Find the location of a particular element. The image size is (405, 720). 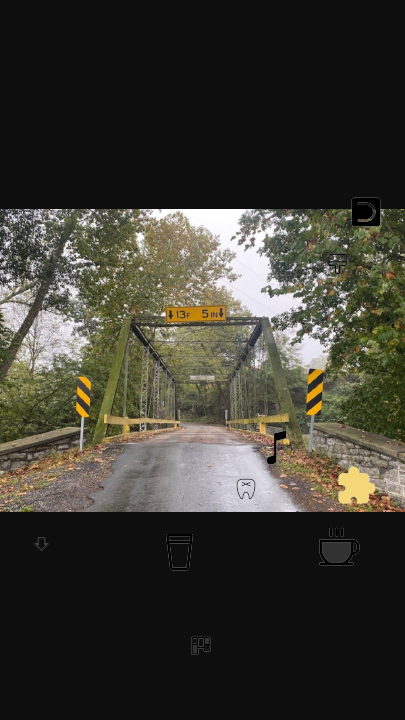

view kanban board is located at coordinates (201, 645).